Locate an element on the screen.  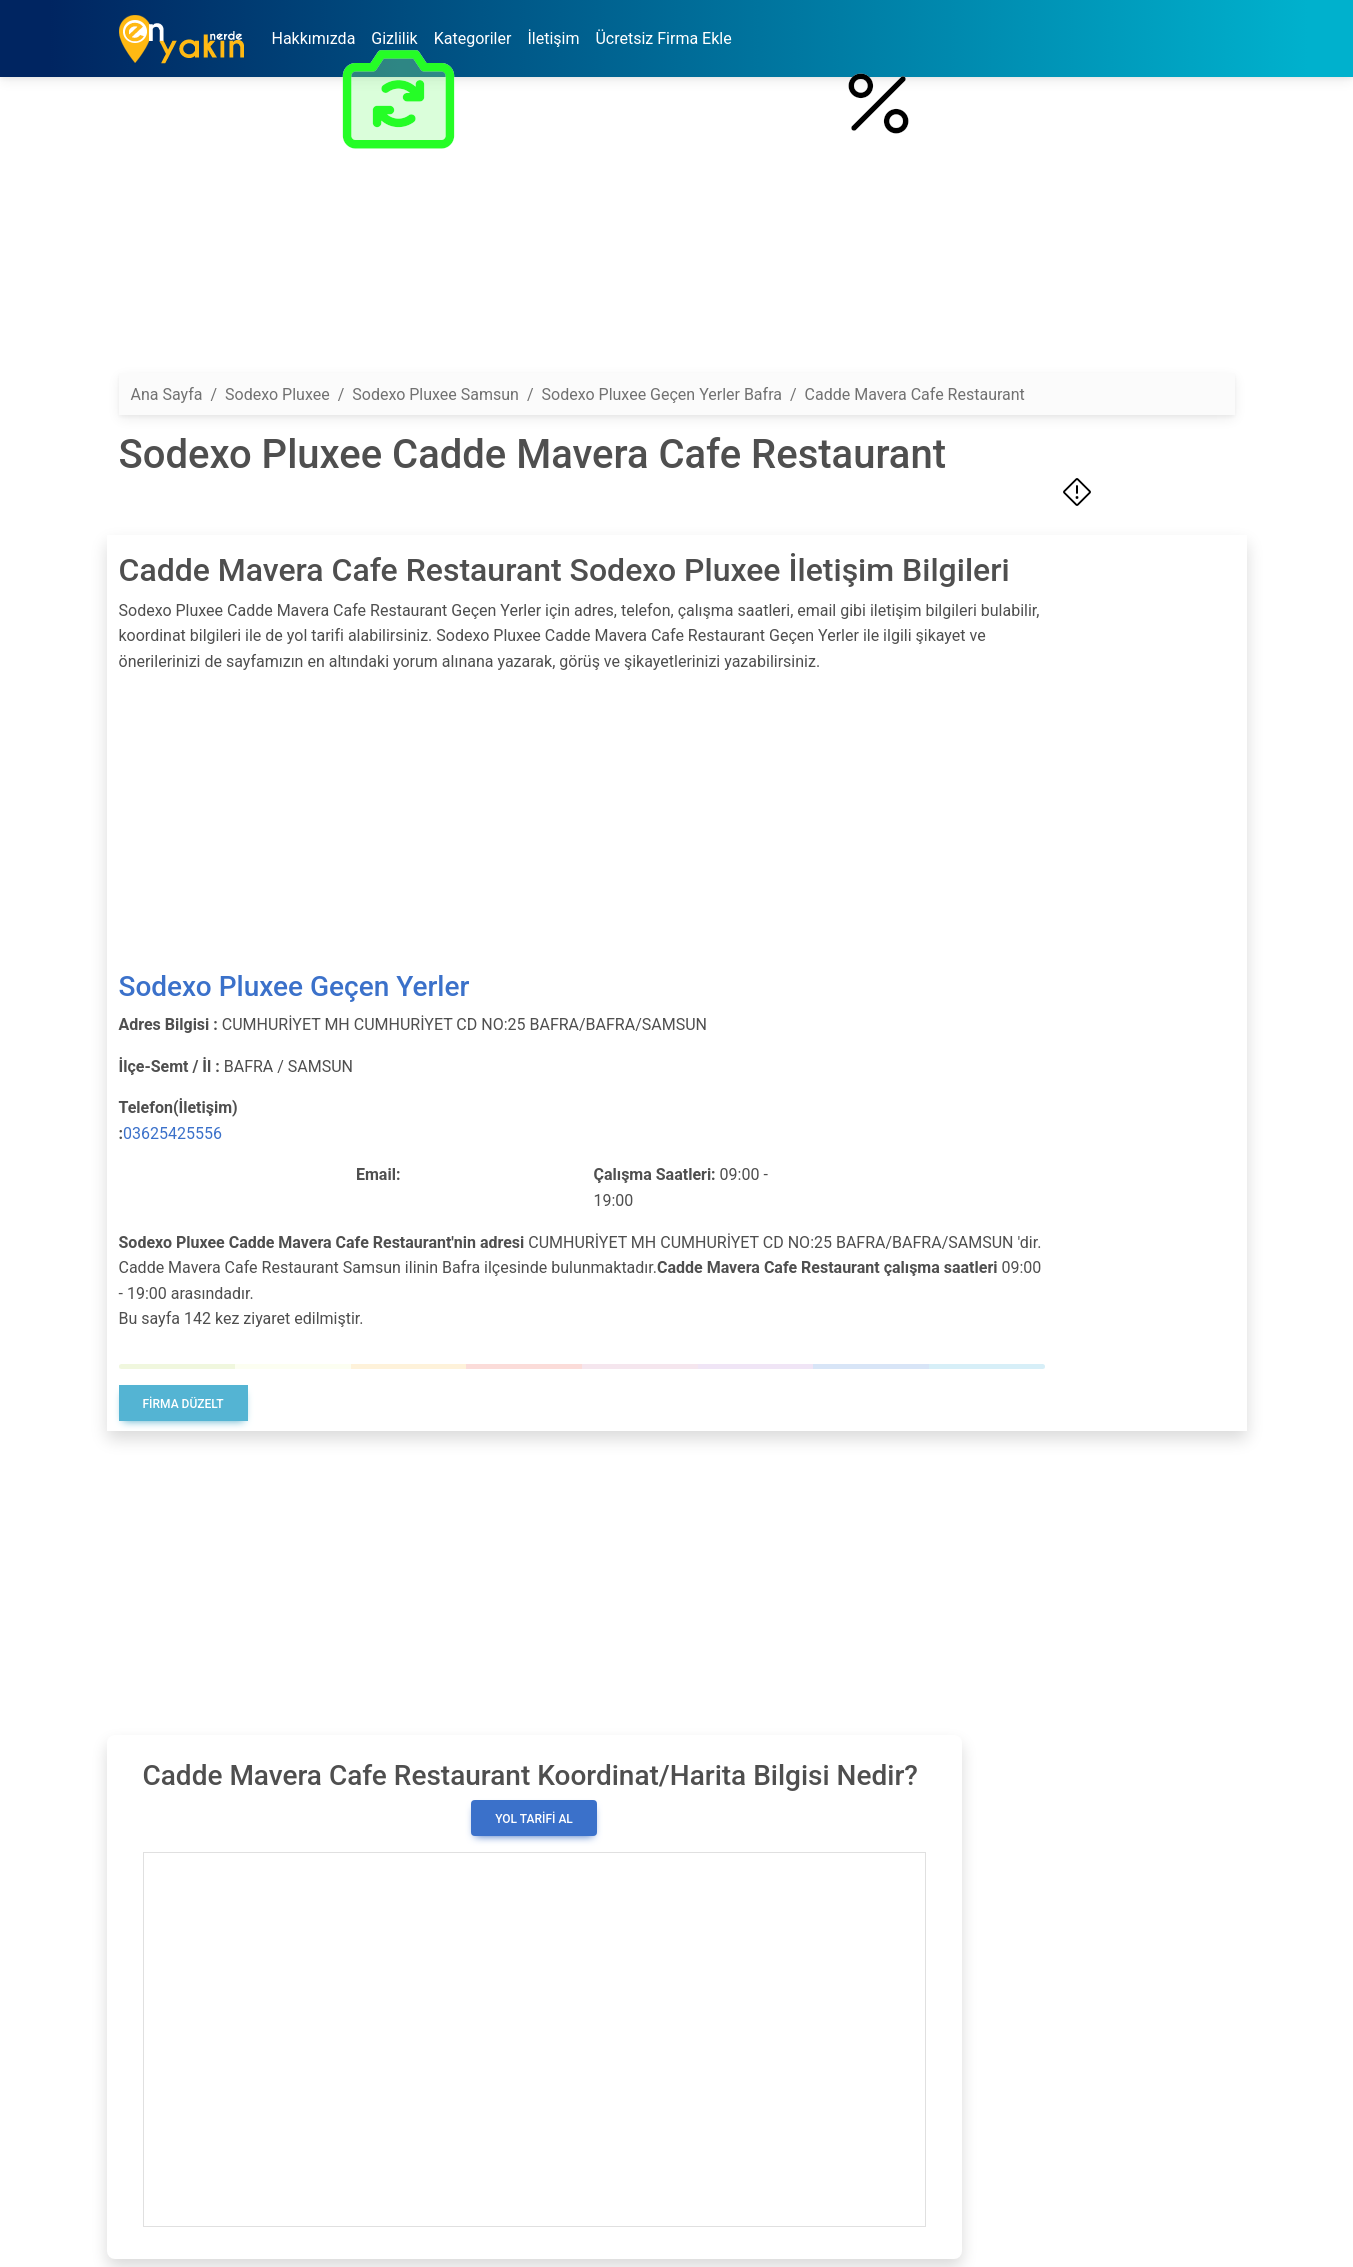
switch between front and rear camera is located at coordinates (398, 101).